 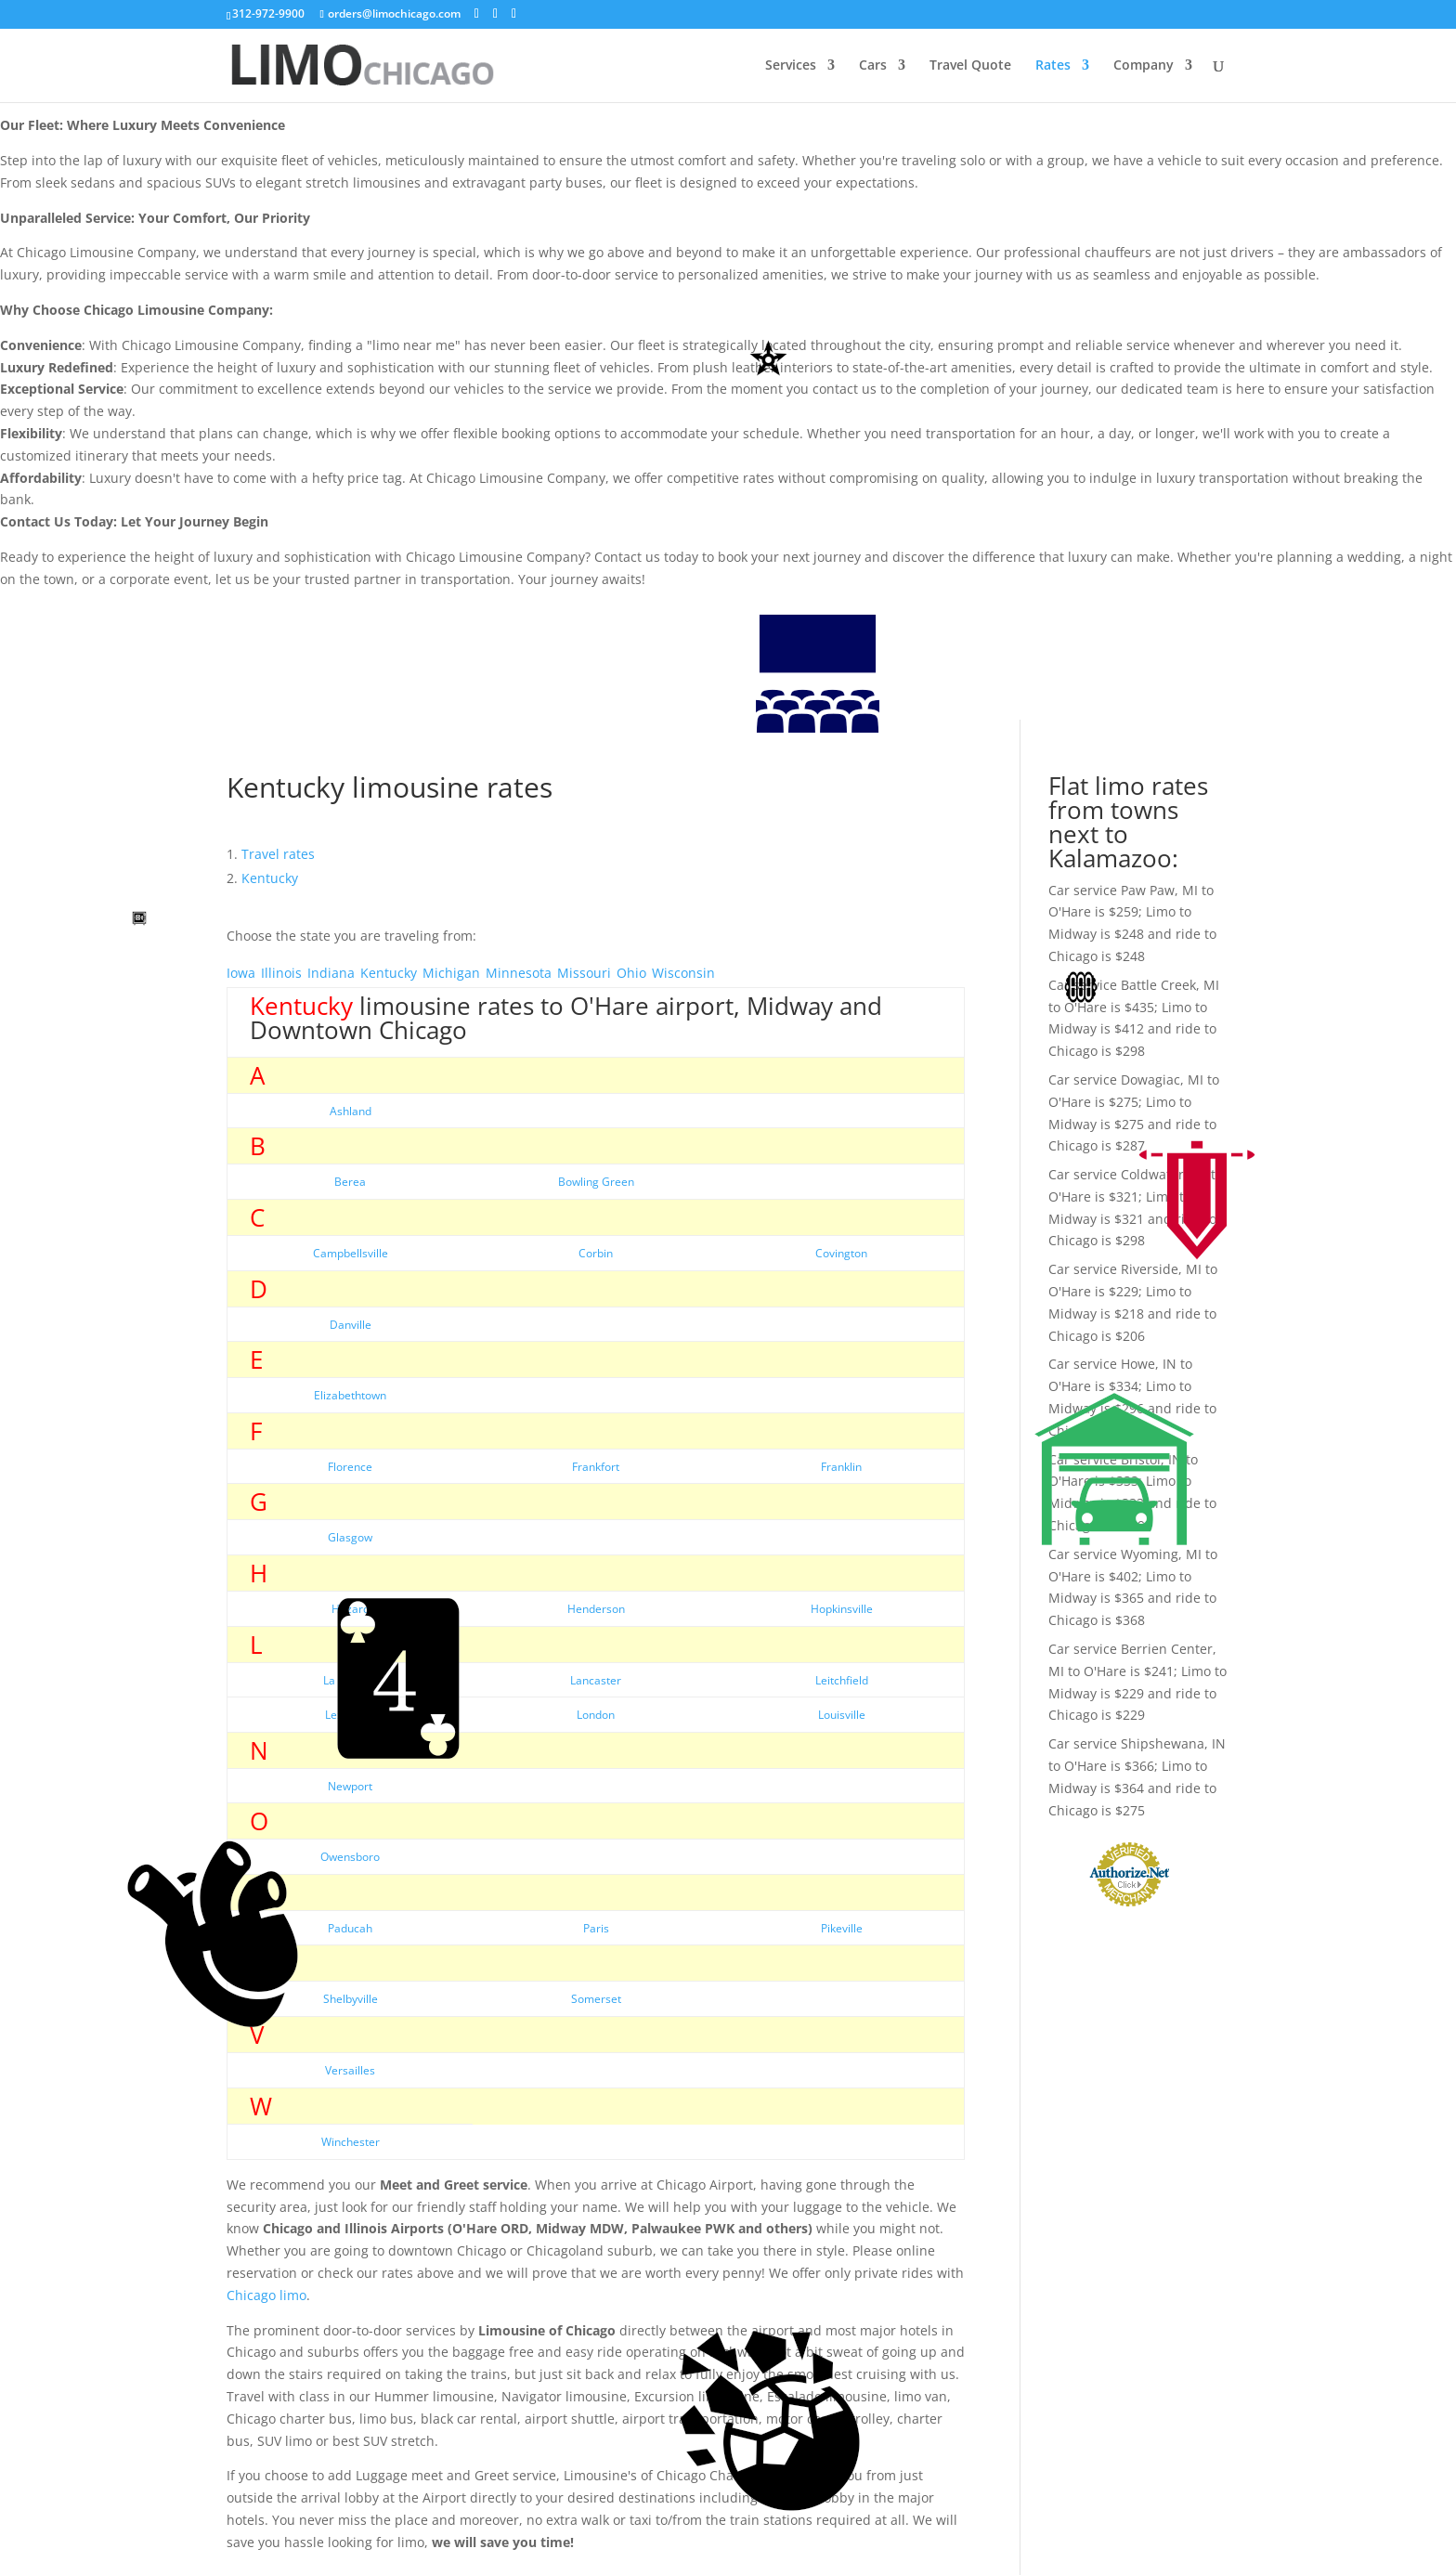 What do you see at coordinates (817, 672) in the screenshot?
I see `access theater or cinema listings` at bounding box center [817, 672].